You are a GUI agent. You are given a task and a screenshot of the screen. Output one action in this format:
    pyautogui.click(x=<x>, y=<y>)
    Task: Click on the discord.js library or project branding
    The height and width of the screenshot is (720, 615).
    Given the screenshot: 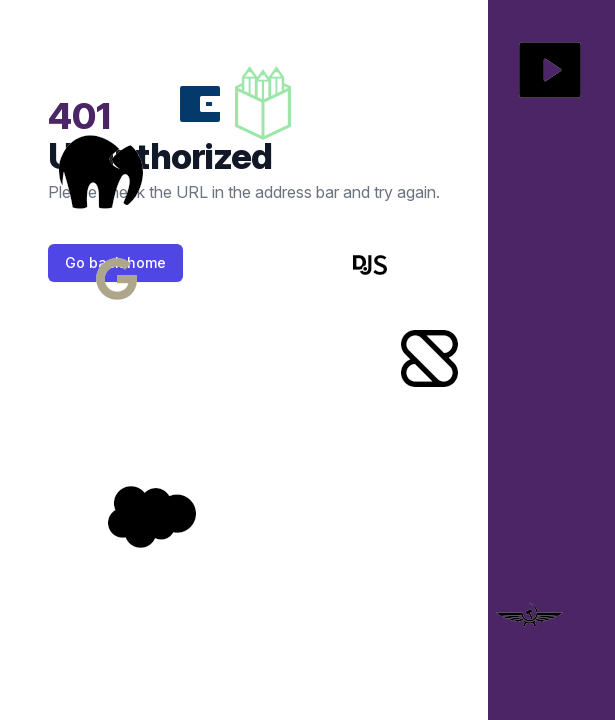 What is the action you would take?
    pyautogui.click(x=370, y=265)
    